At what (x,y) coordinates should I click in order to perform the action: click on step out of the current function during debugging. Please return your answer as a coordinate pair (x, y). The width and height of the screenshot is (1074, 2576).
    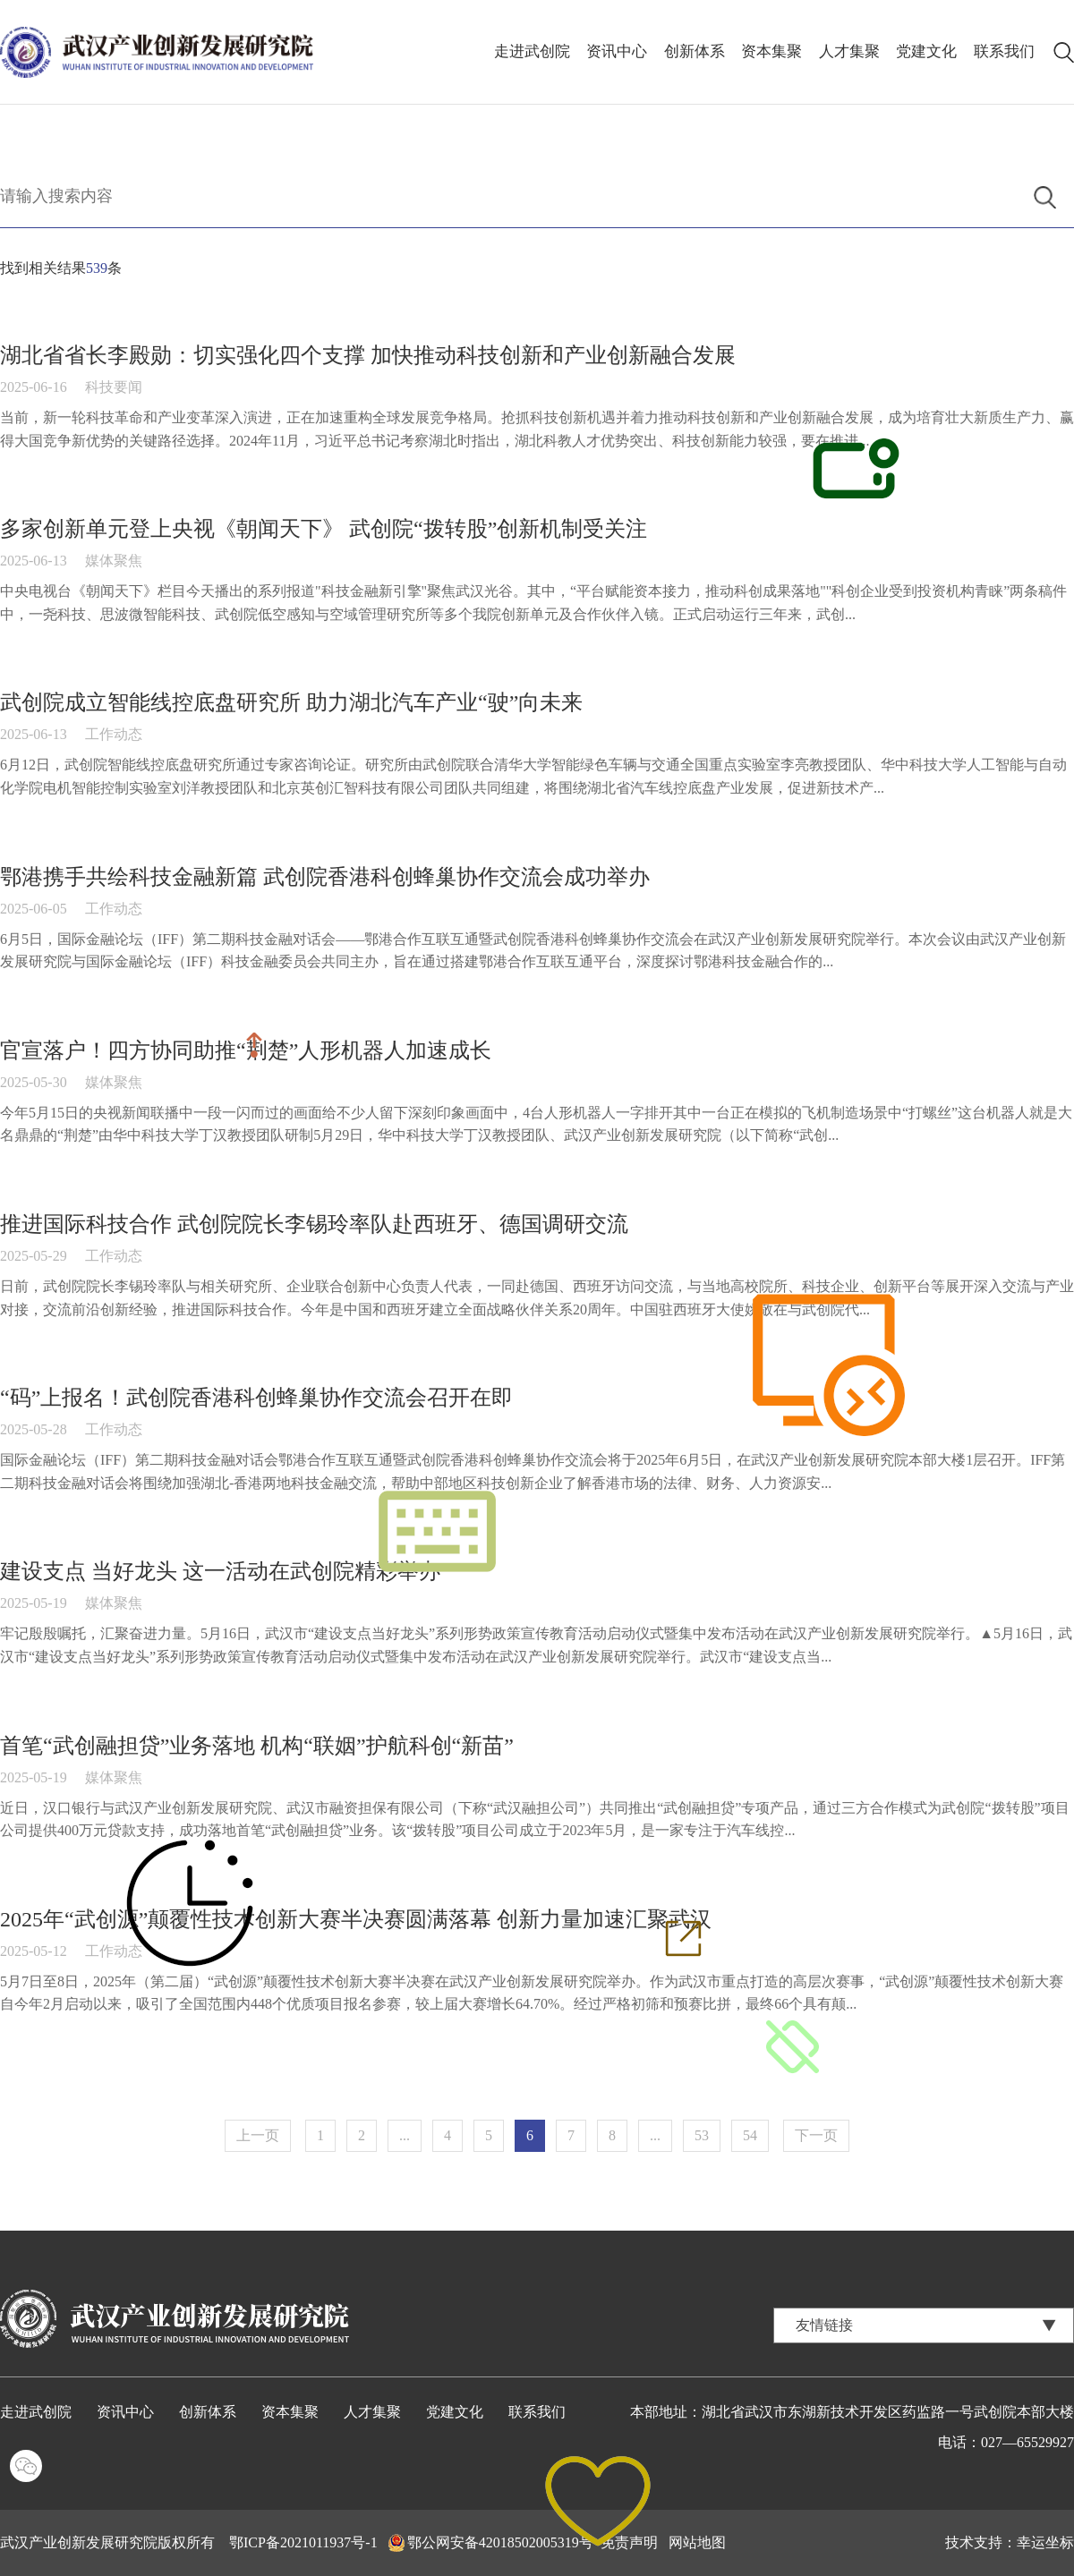
    Looking at the image, I should click on (254, 1045).